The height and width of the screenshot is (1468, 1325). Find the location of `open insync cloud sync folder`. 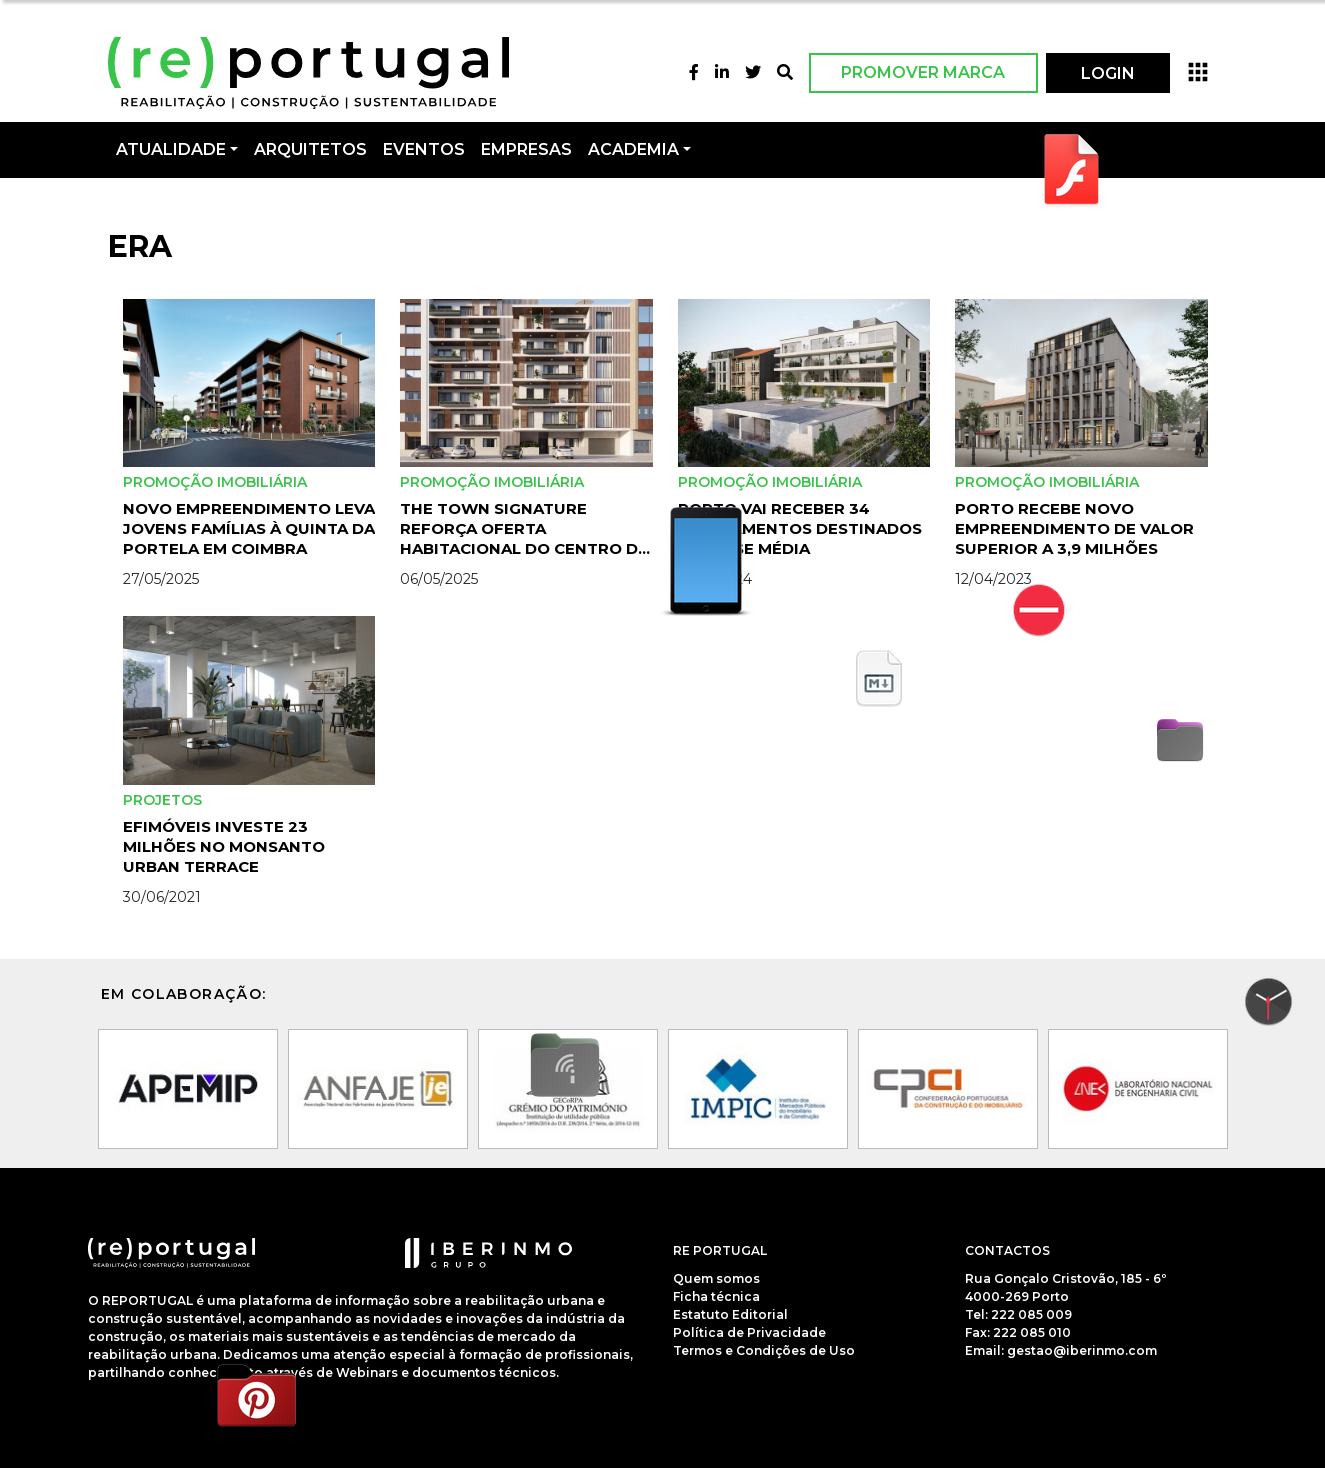

open insync cloud sync folder is located at coordinates (565, 1065).